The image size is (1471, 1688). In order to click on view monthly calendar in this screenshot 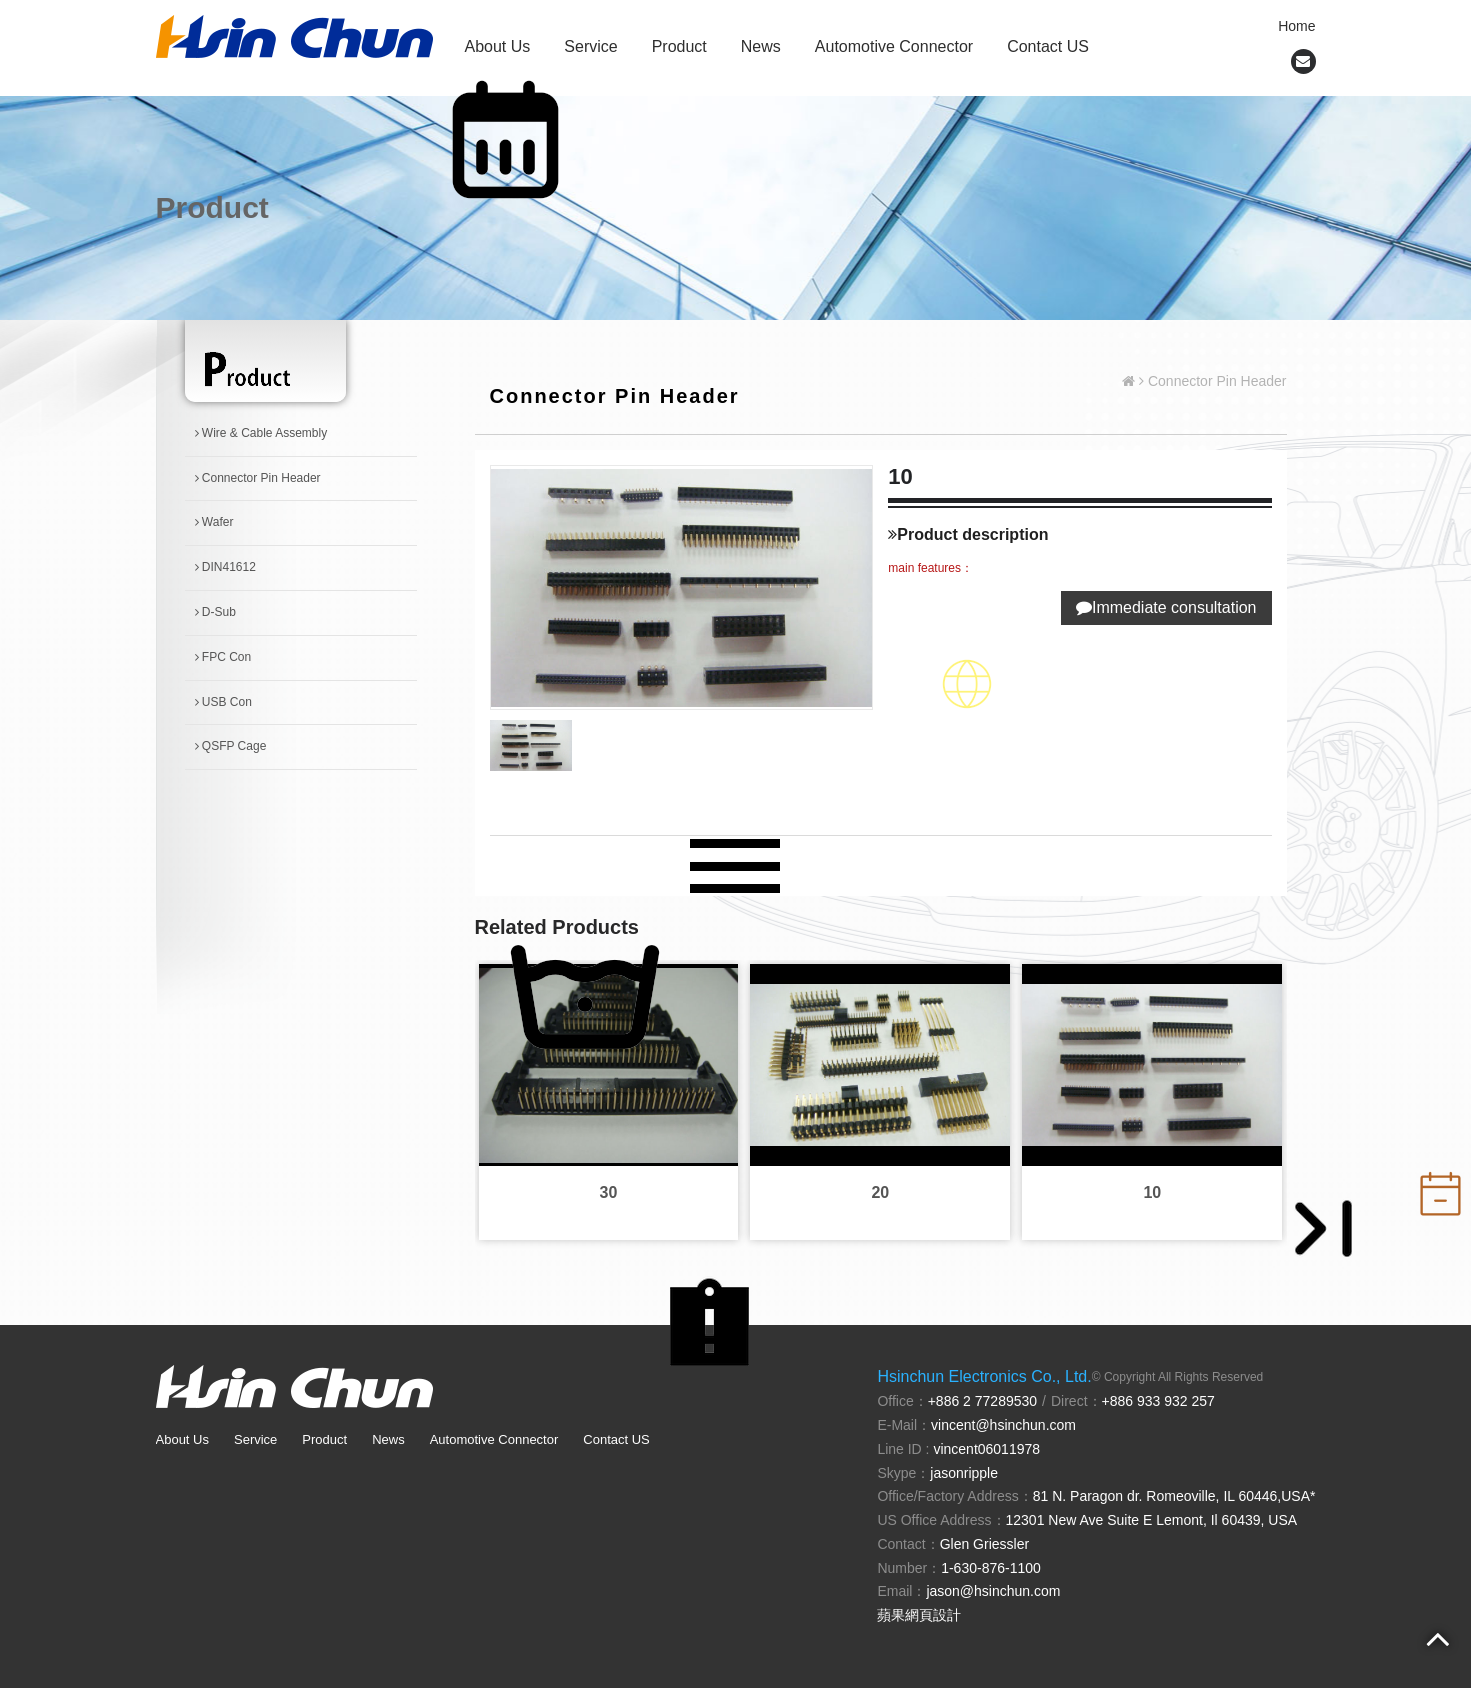, I will do `click(505, 139)`.